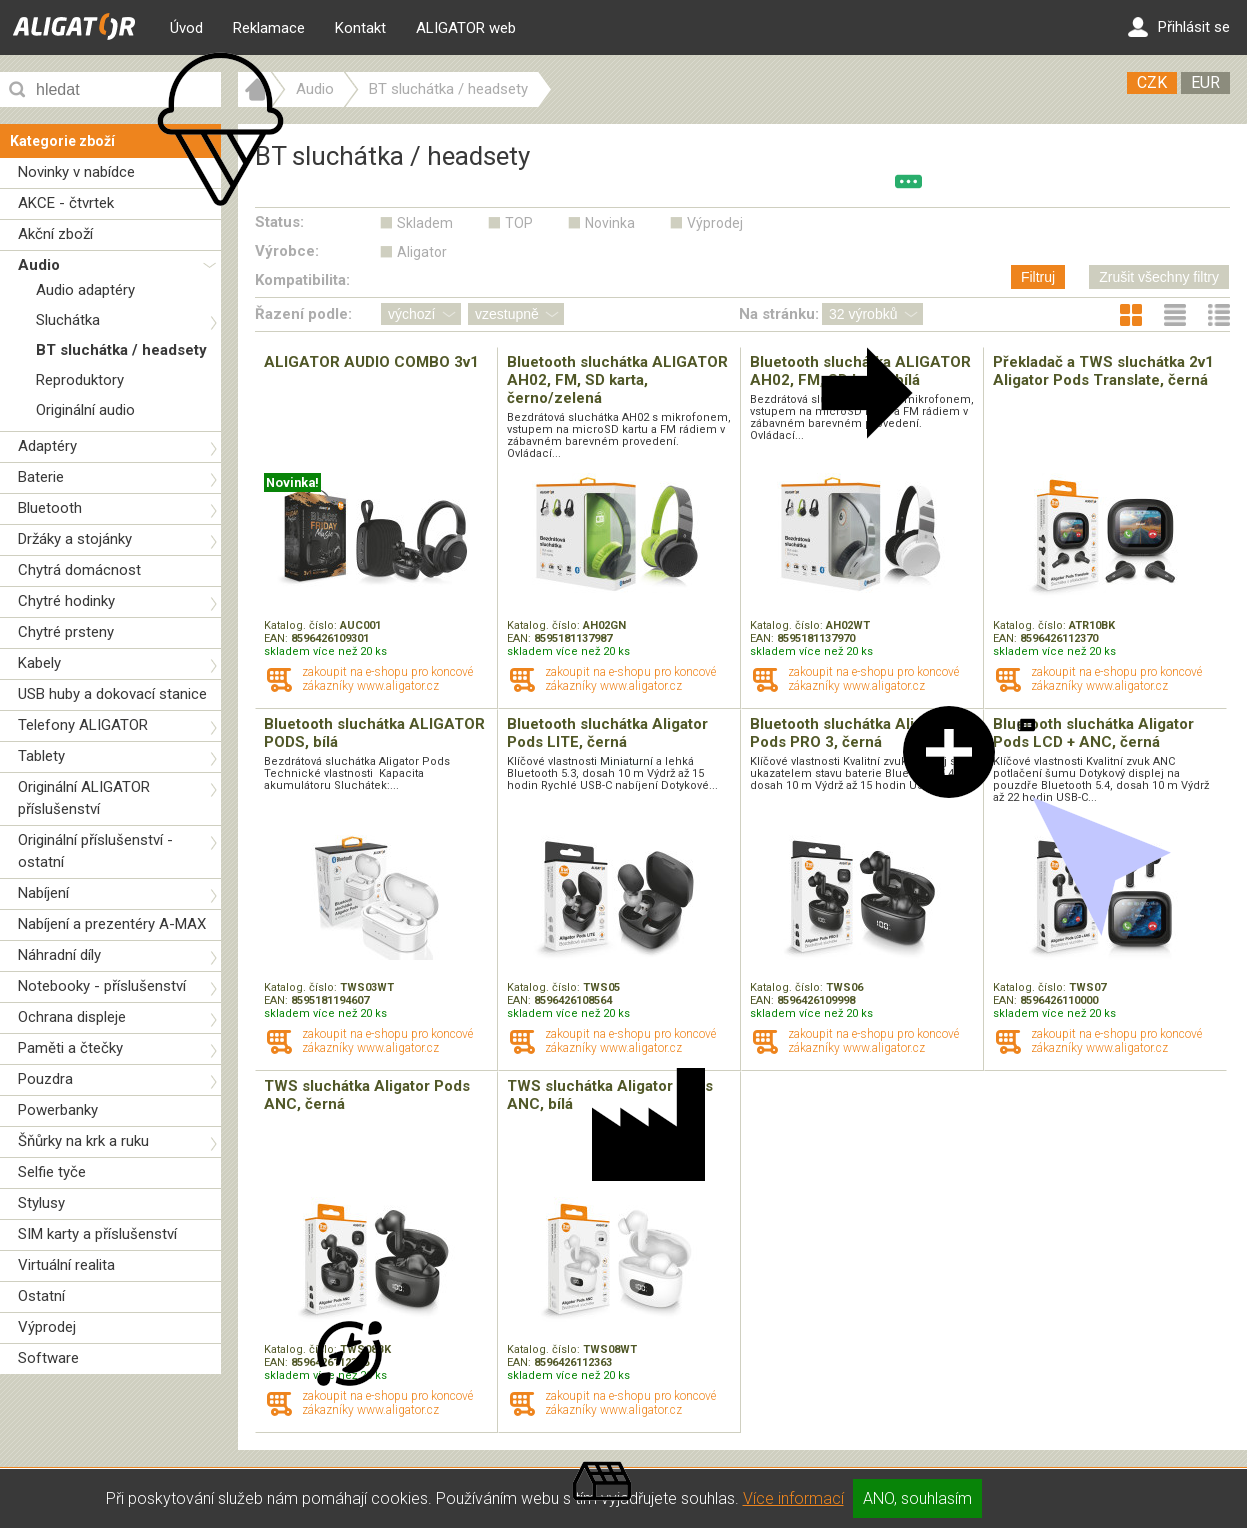 The height and width of the screenshot is (1528, 1247). Describe the element at coordinates (1101, 866) in the screenshot. I see `show current location on map` at that location.